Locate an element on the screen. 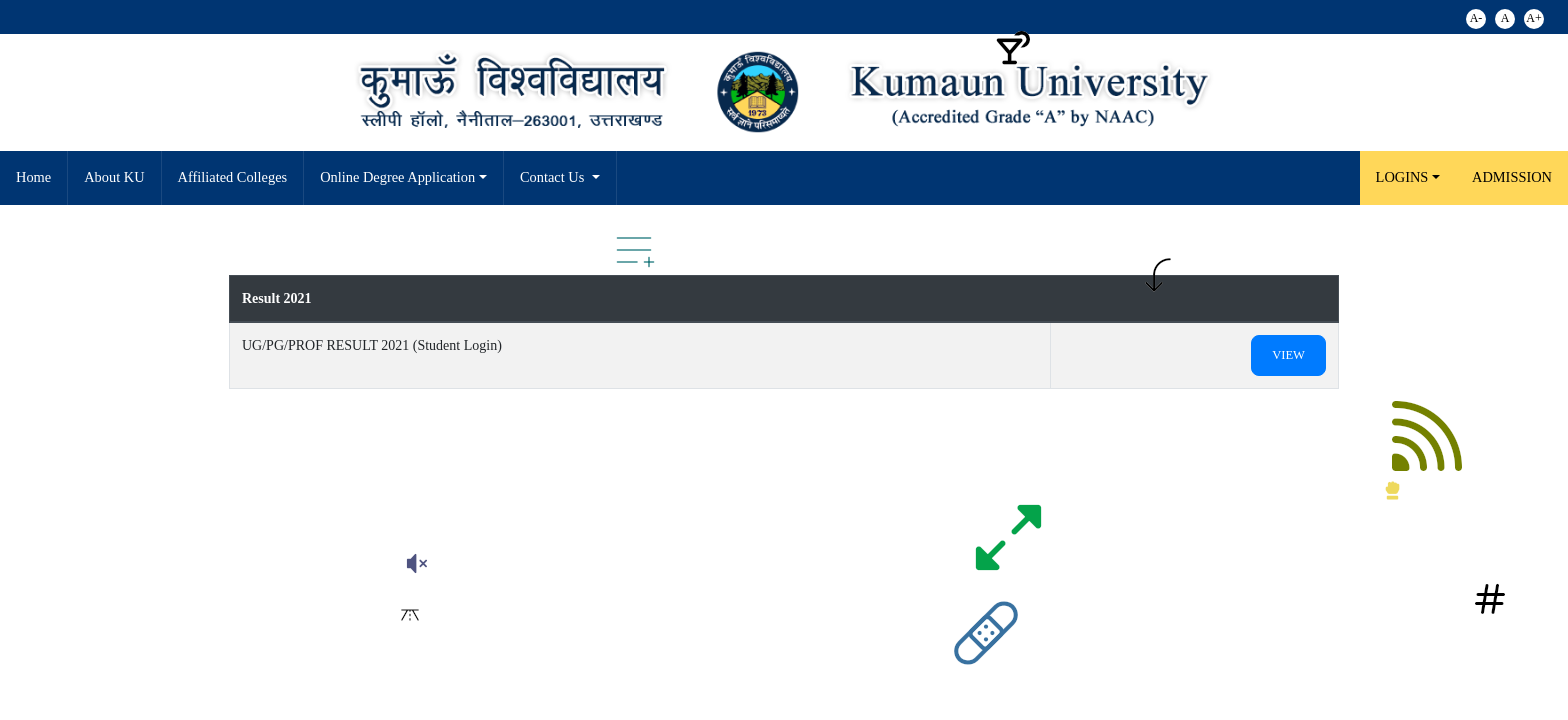  check connection latency or network status is located at coordinates (1427, 436).